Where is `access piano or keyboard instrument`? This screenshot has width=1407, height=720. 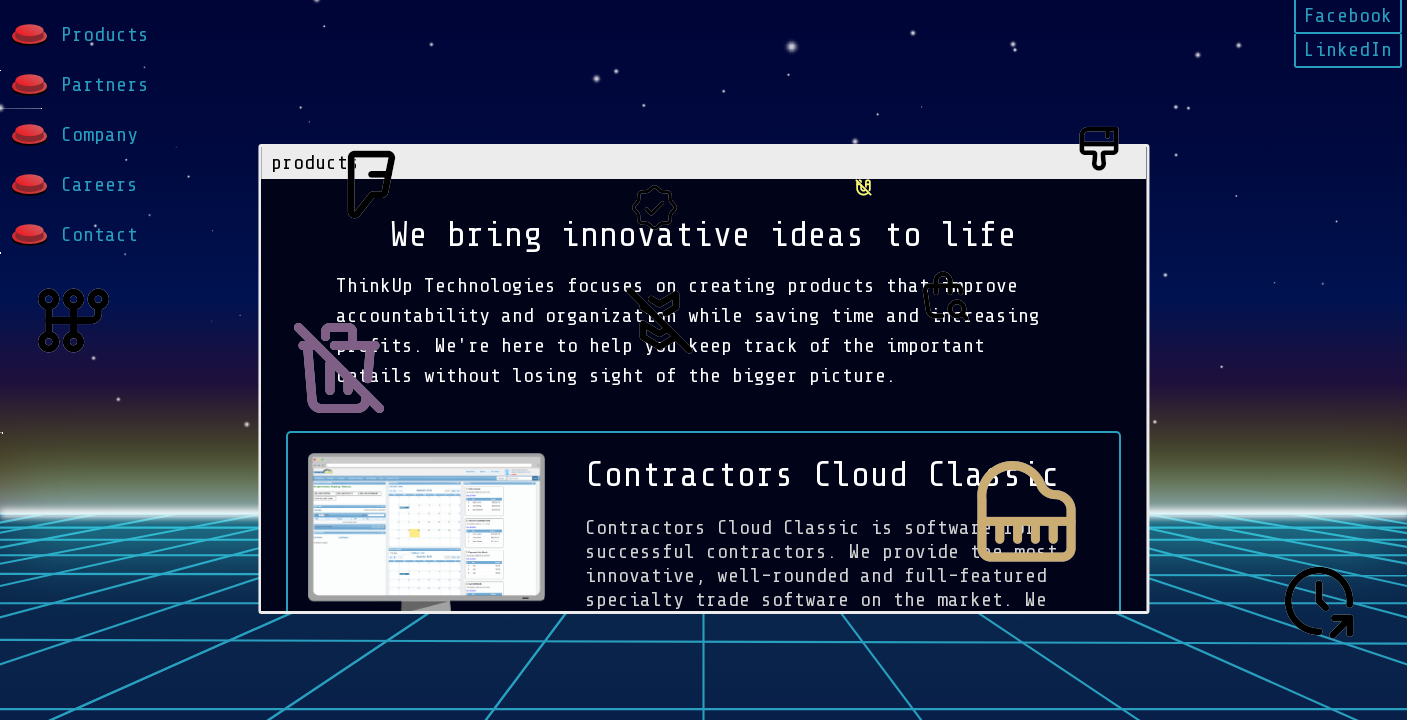 access piano or keyboard instrument is located at coordinates (1026, 512).